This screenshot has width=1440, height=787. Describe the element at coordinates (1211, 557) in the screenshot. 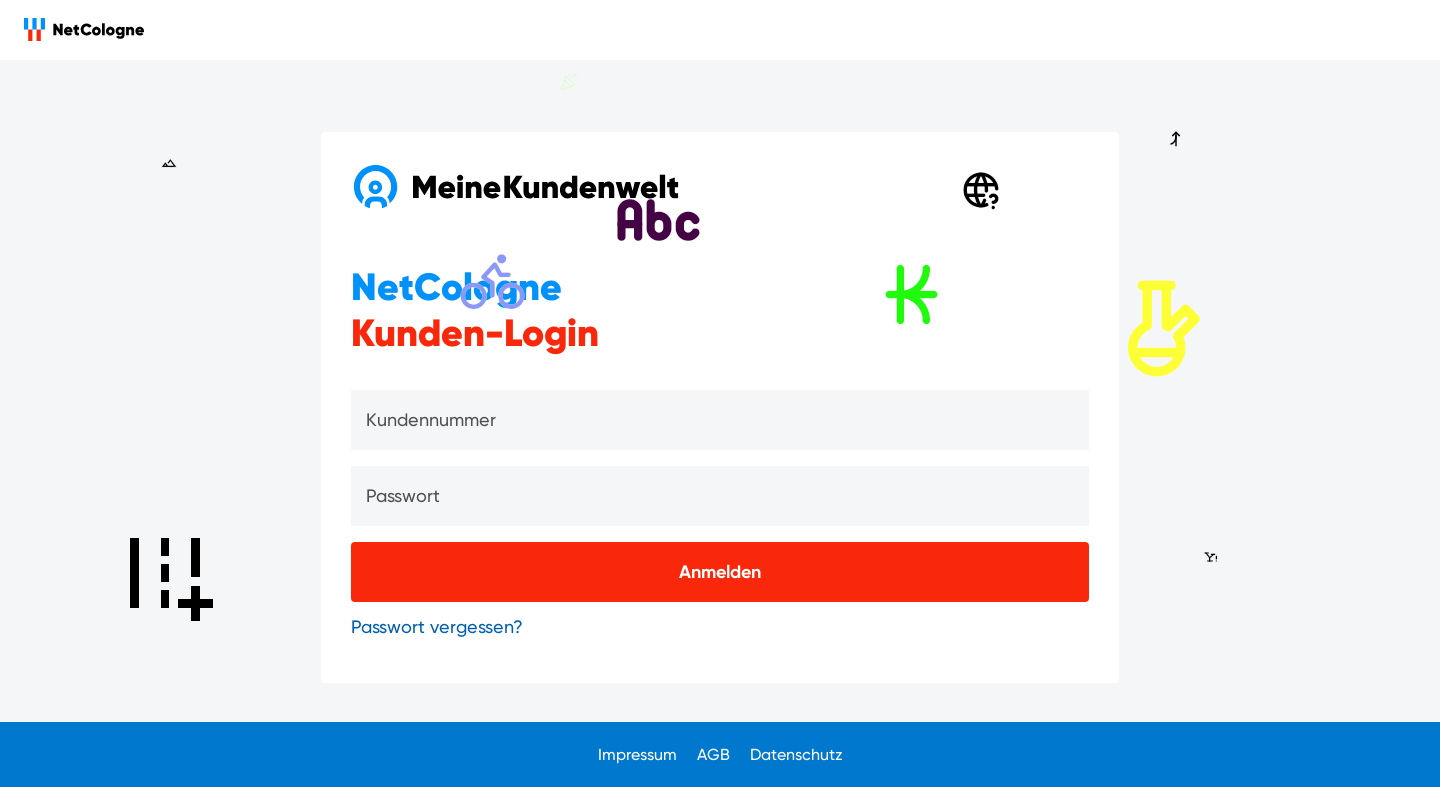

I see `link to Yahoo account` at that location.